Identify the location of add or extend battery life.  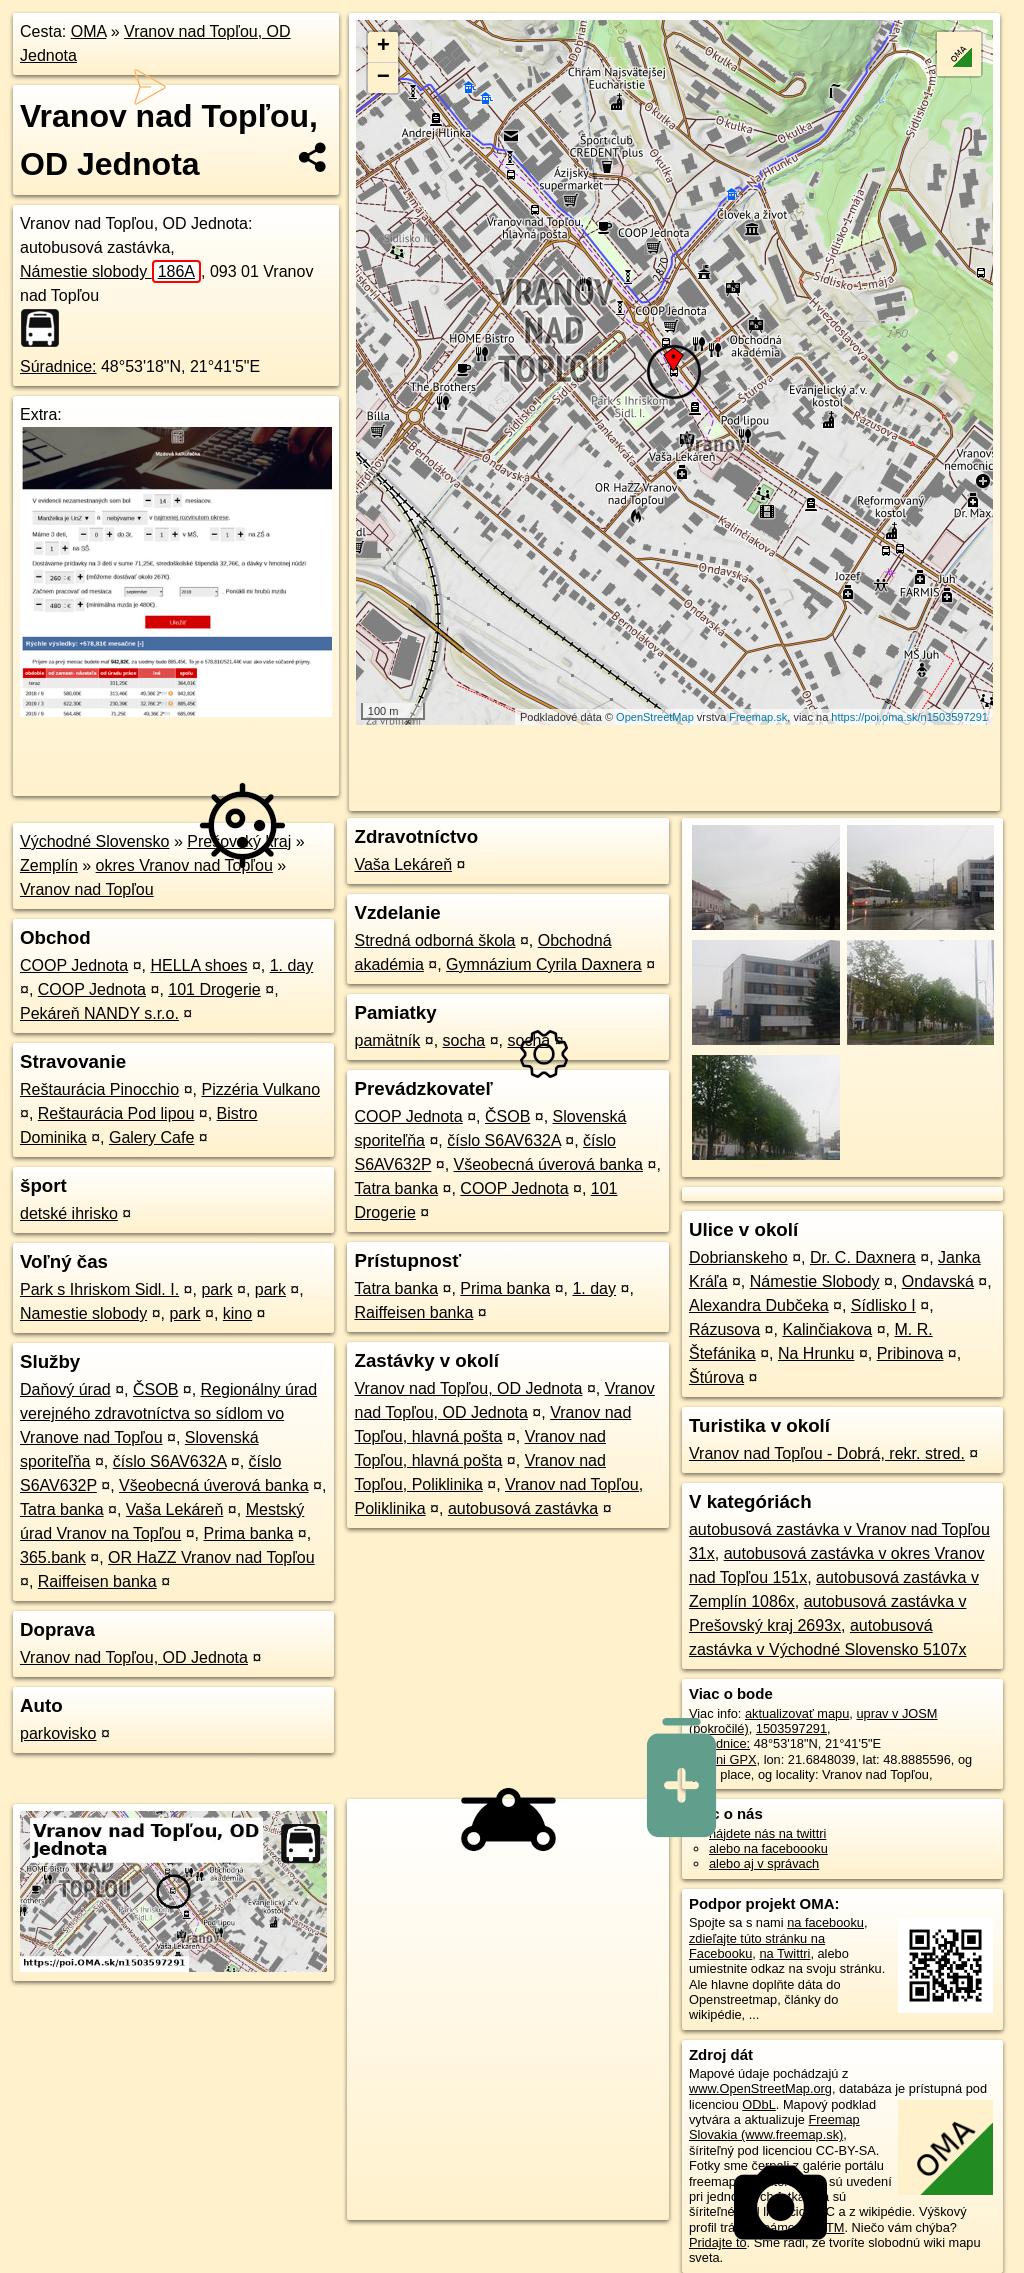
(681, 1779).